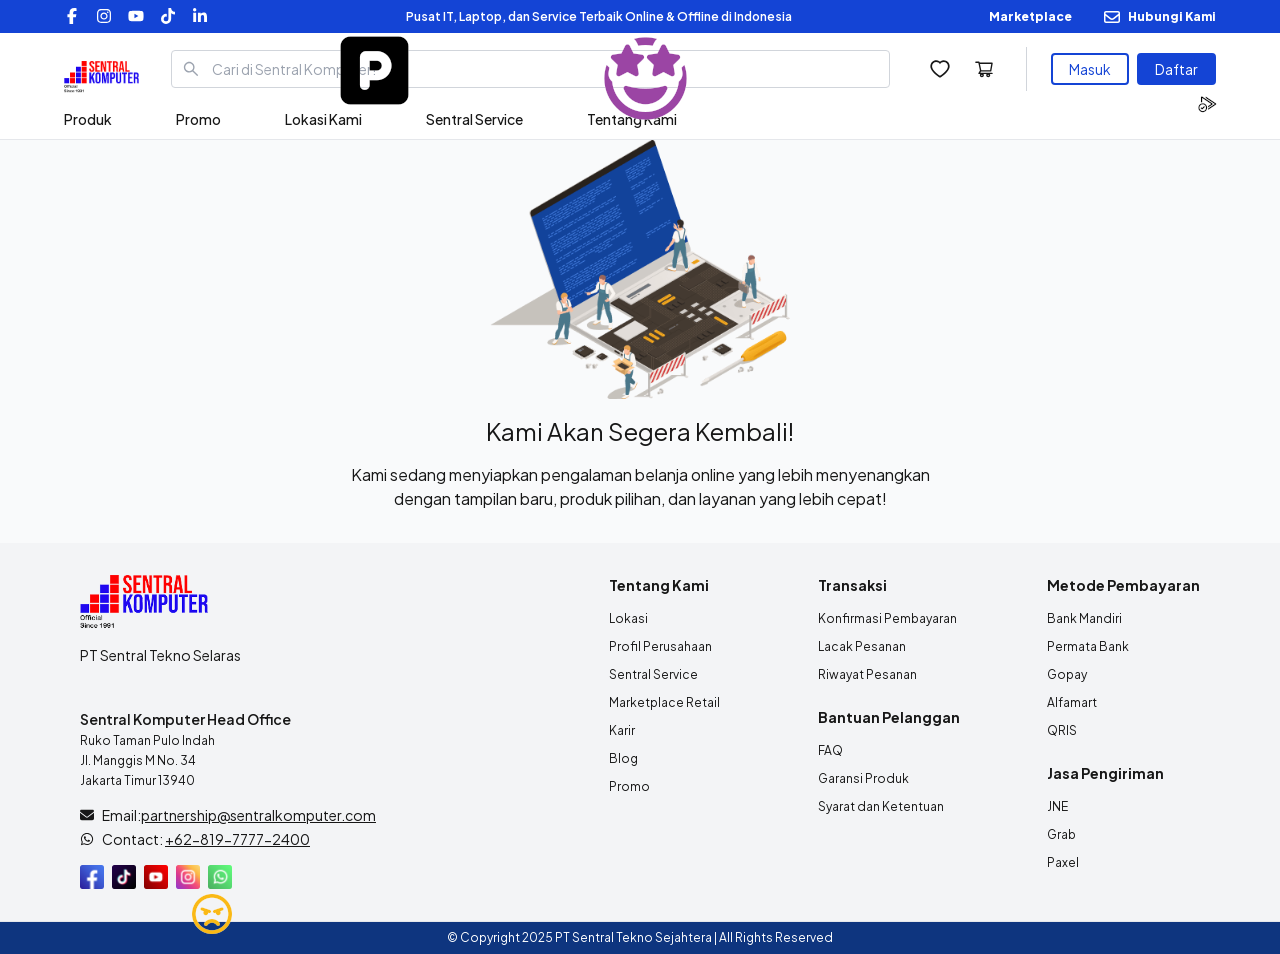 This screenshot has height=954, width=1280. I want to click on rate something as excellent or five-star, so click(645, 78).